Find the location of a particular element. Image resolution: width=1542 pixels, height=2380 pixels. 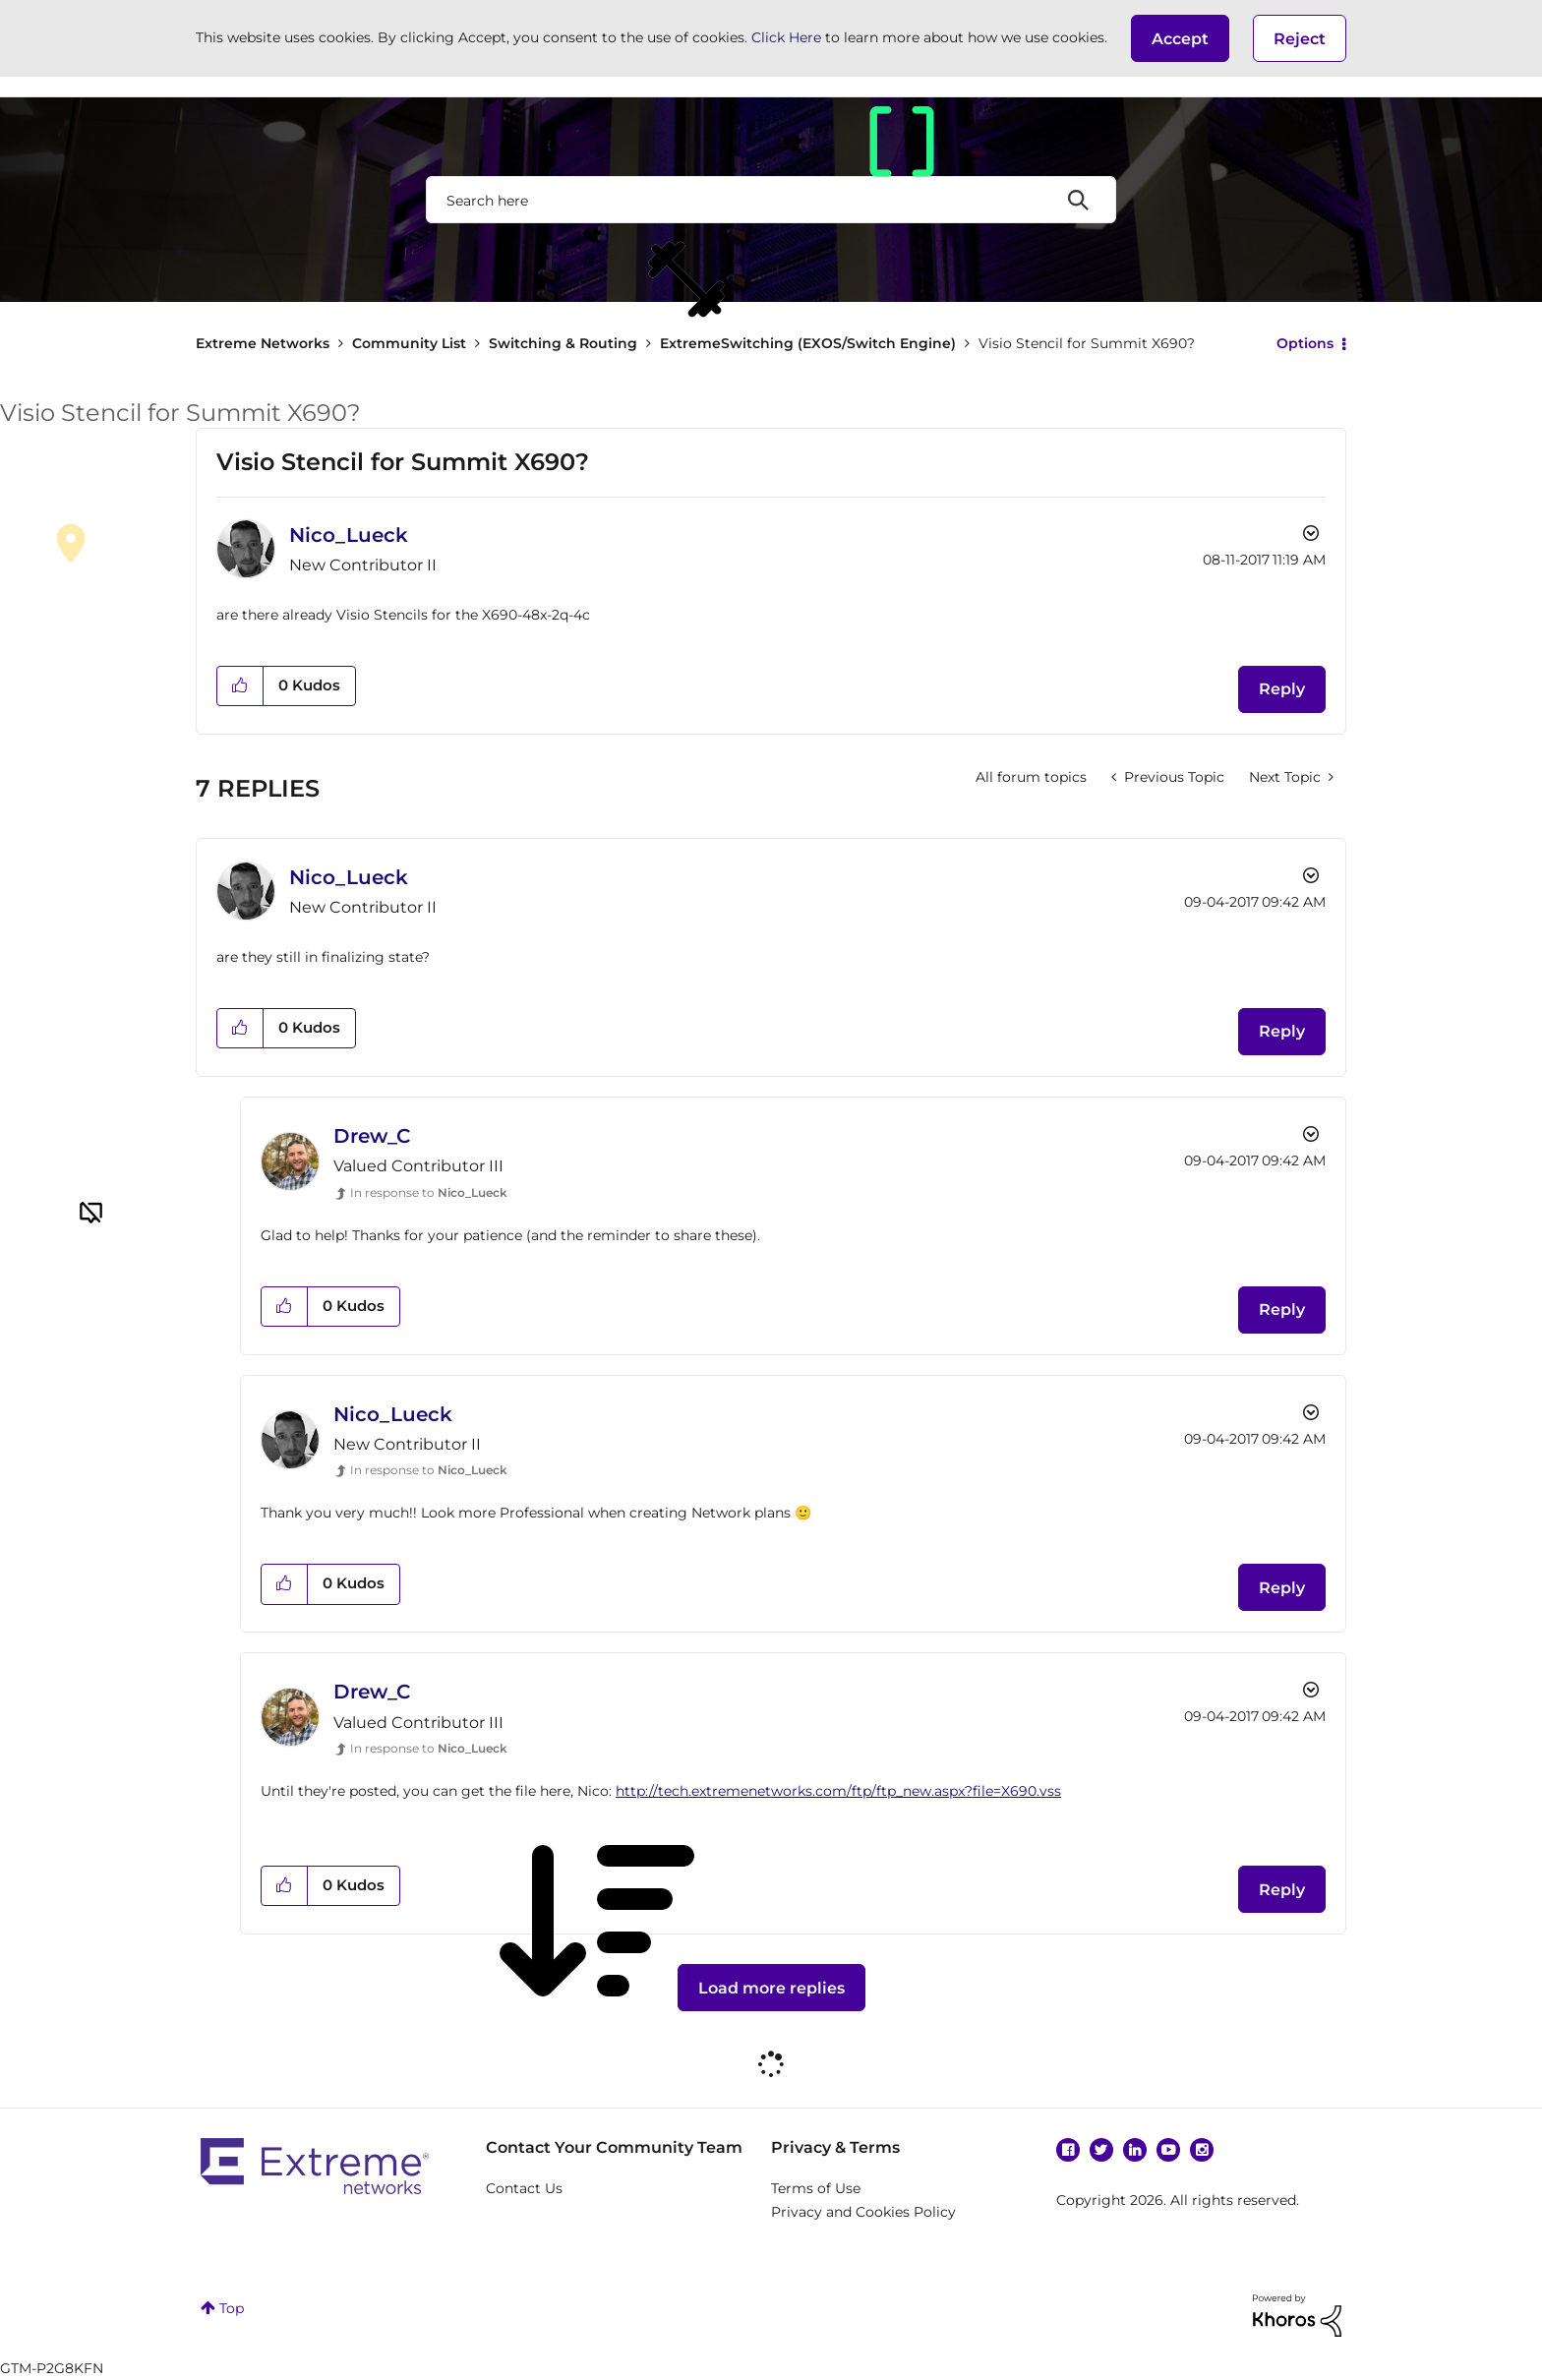

sort items from largest to smallest is located at coordinates (597, 1921).